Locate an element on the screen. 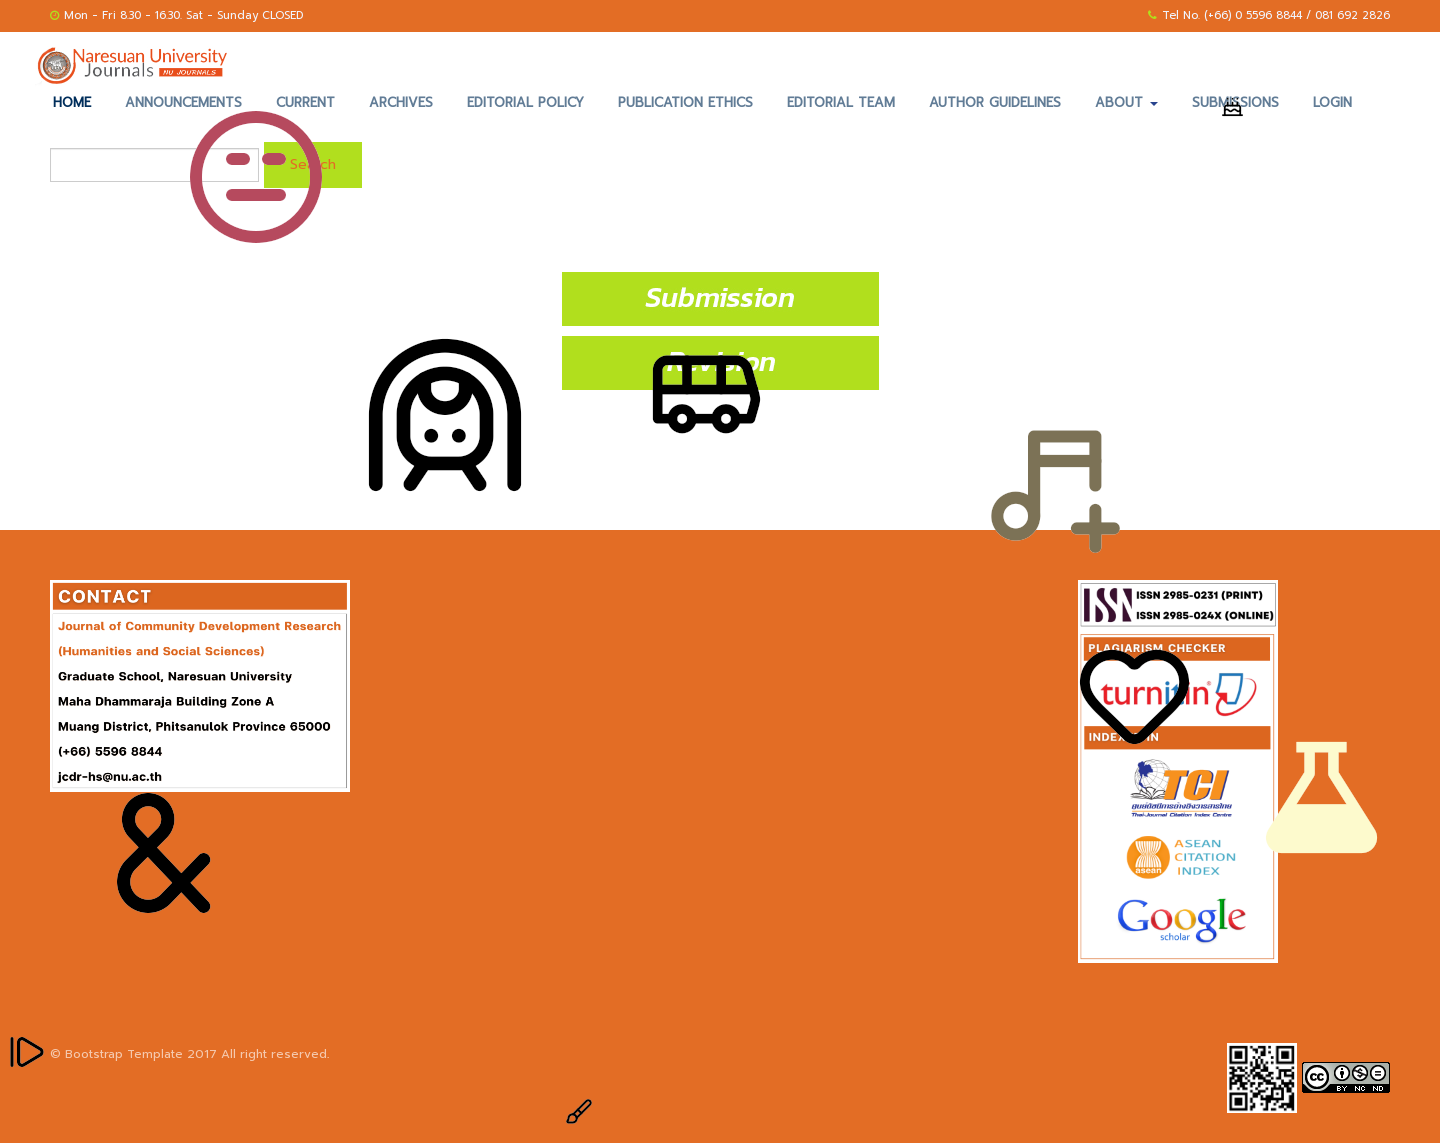  add item to favorites is located at coordinates (1134, 694).